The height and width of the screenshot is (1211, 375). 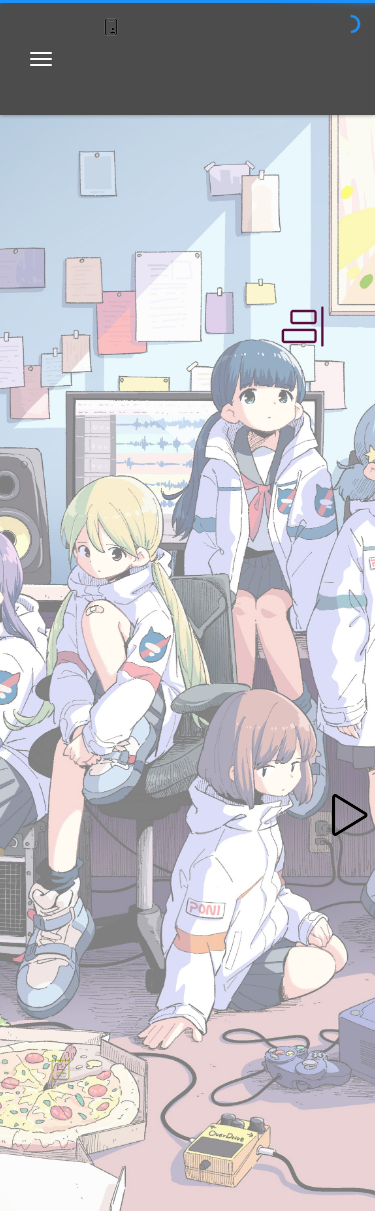 I want to click on play media or video content, so click(x=345, y=815).